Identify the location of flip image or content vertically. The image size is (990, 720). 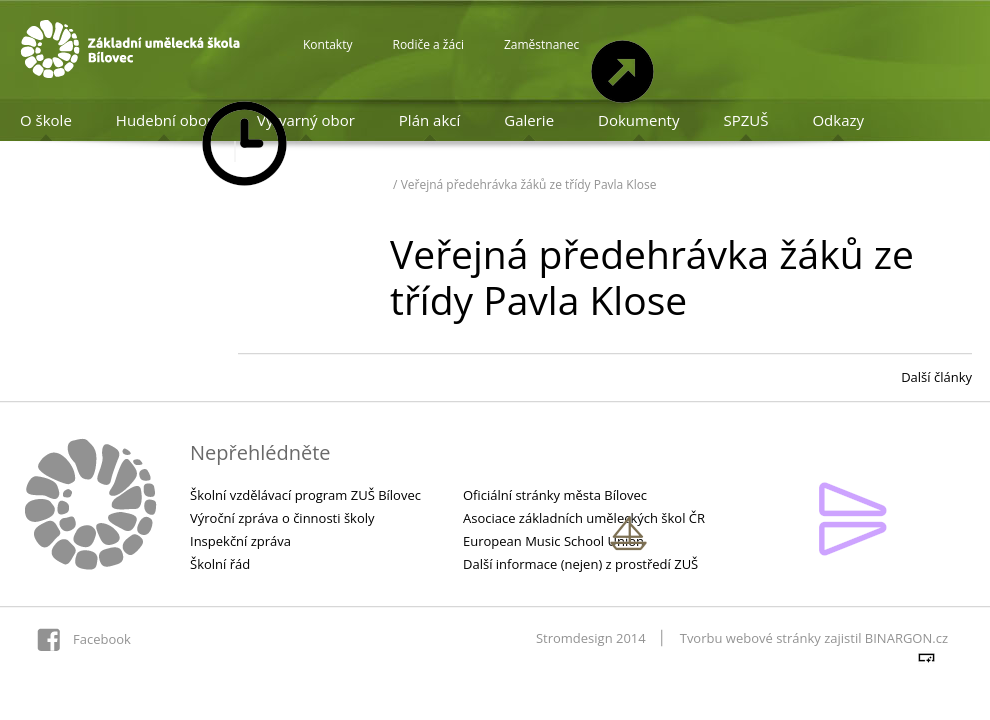
(850, 519).